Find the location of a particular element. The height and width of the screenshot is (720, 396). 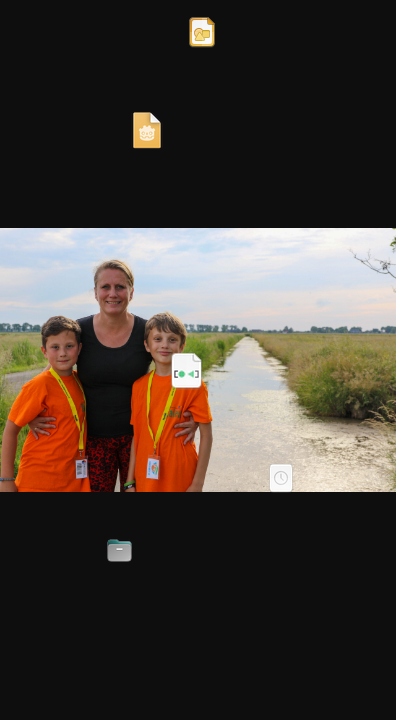

godot engine resource file is located at coordinates (147, 131).